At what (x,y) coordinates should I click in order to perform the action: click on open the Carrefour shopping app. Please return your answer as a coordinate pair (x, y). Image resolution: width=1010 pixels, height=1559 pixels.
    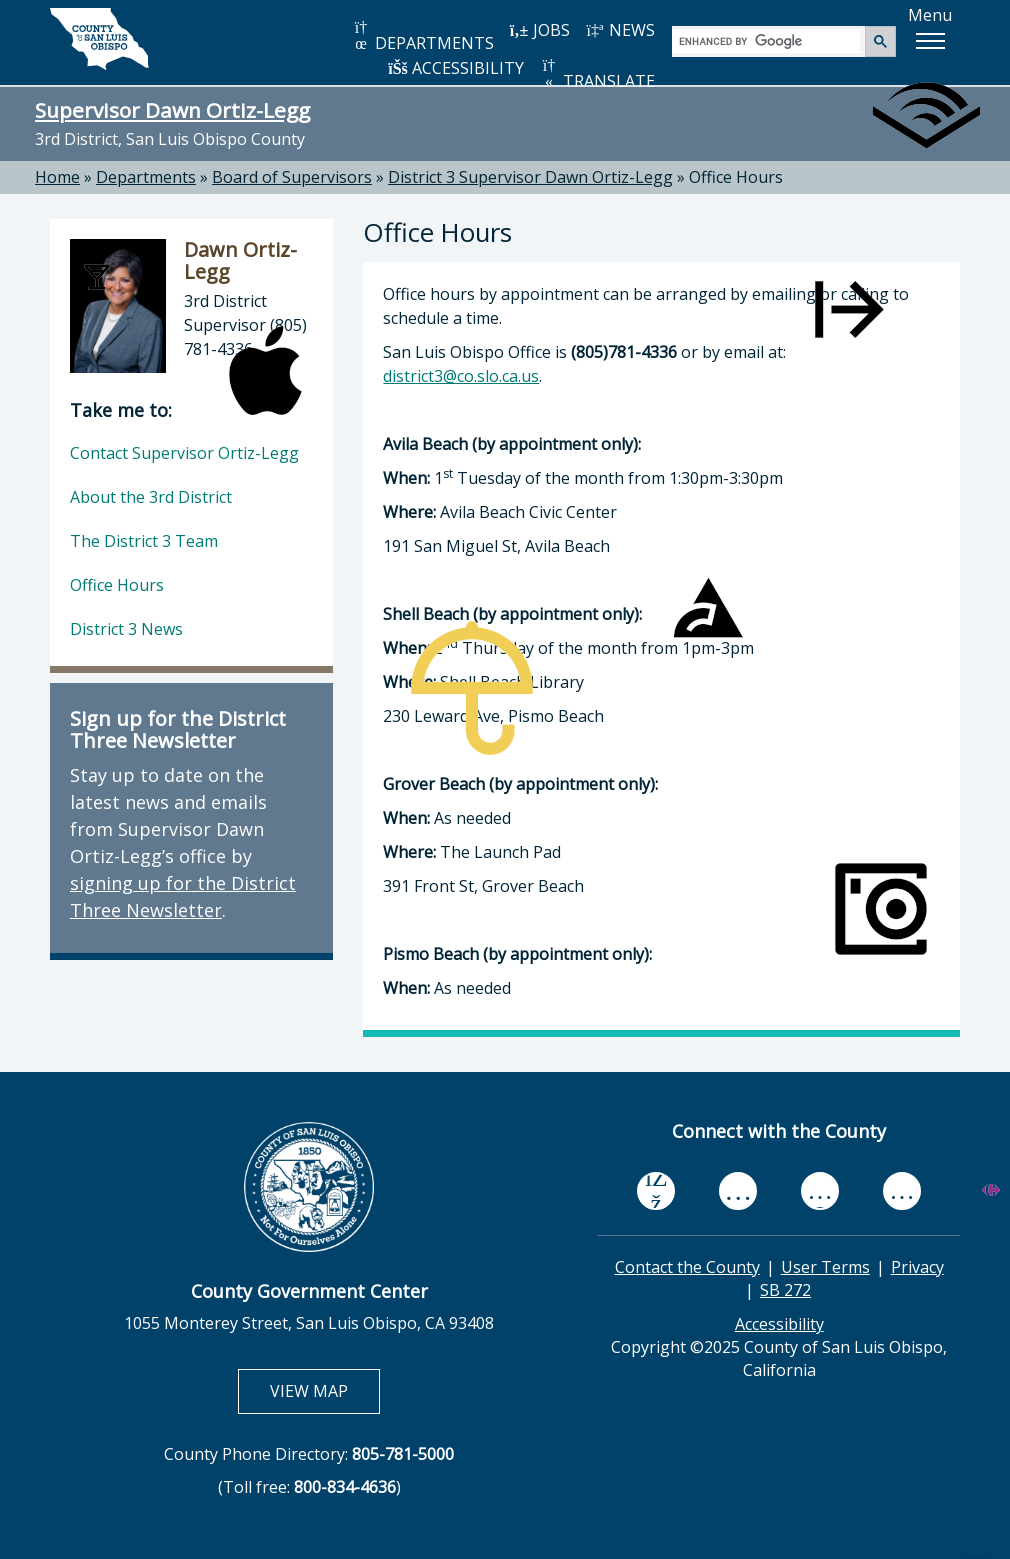
    Looking at the image, I should click on (991, 1190).